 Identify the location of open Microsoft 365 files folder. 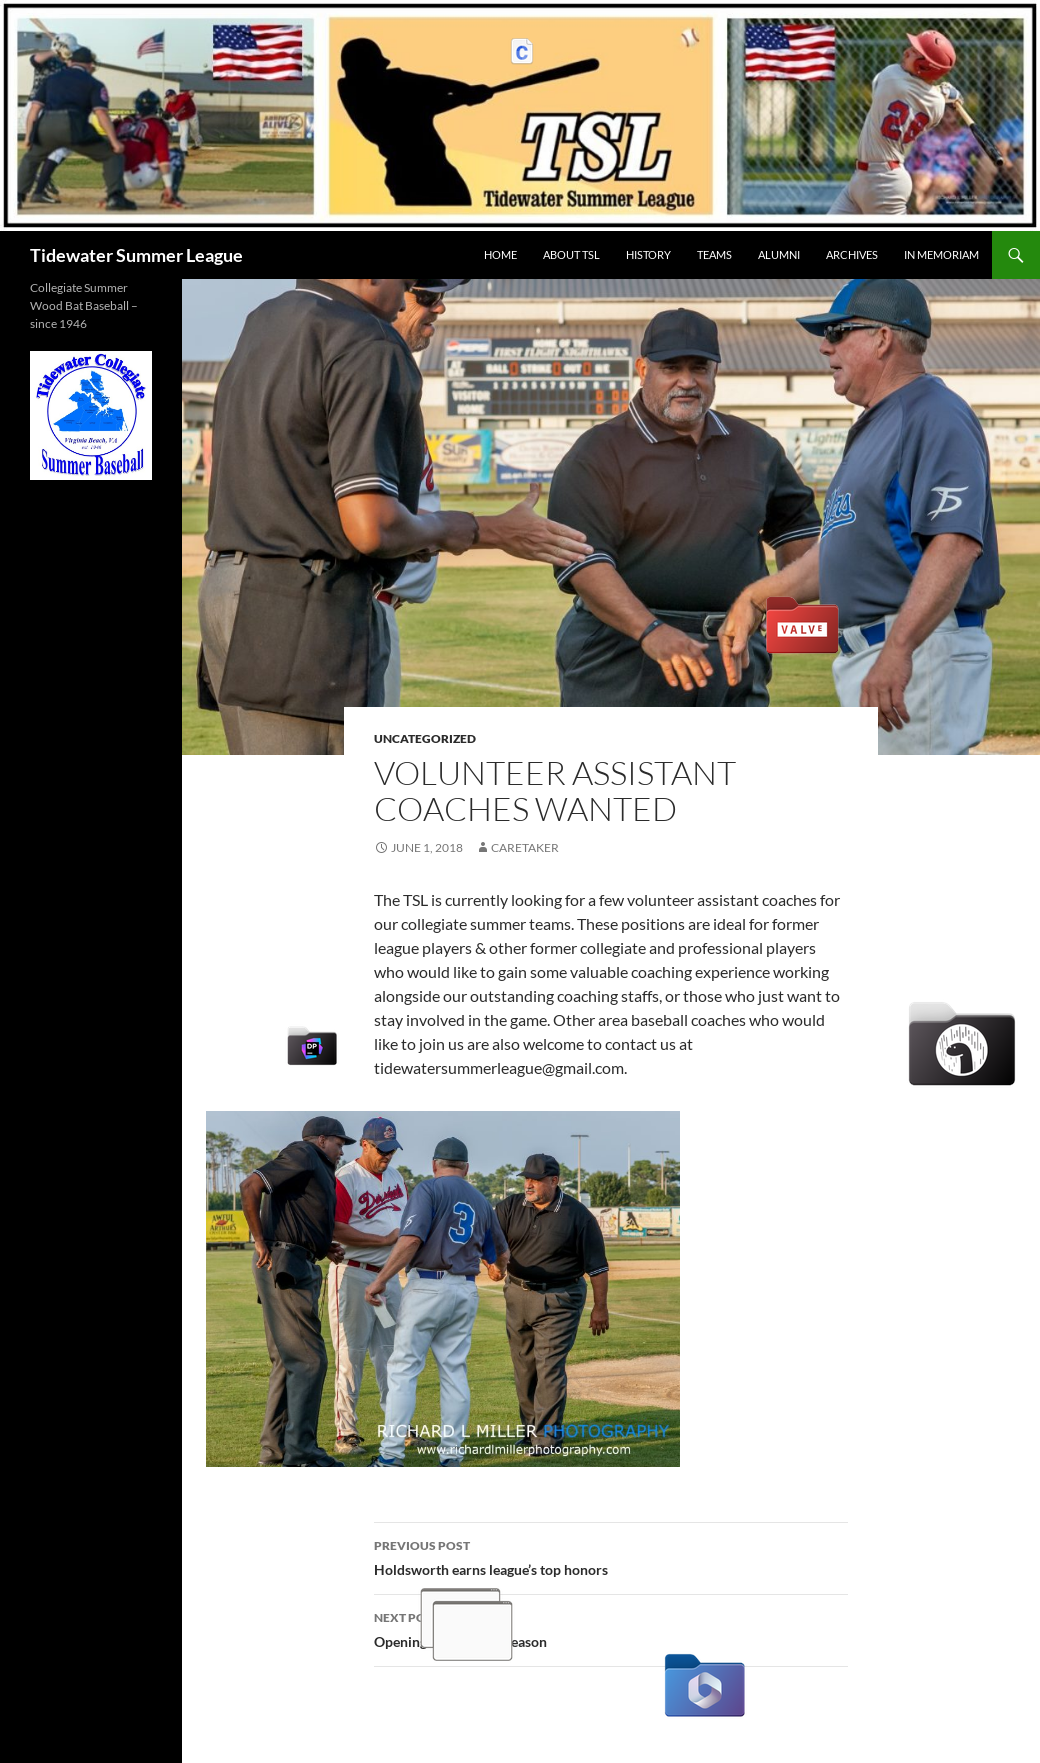
(704, 1687).